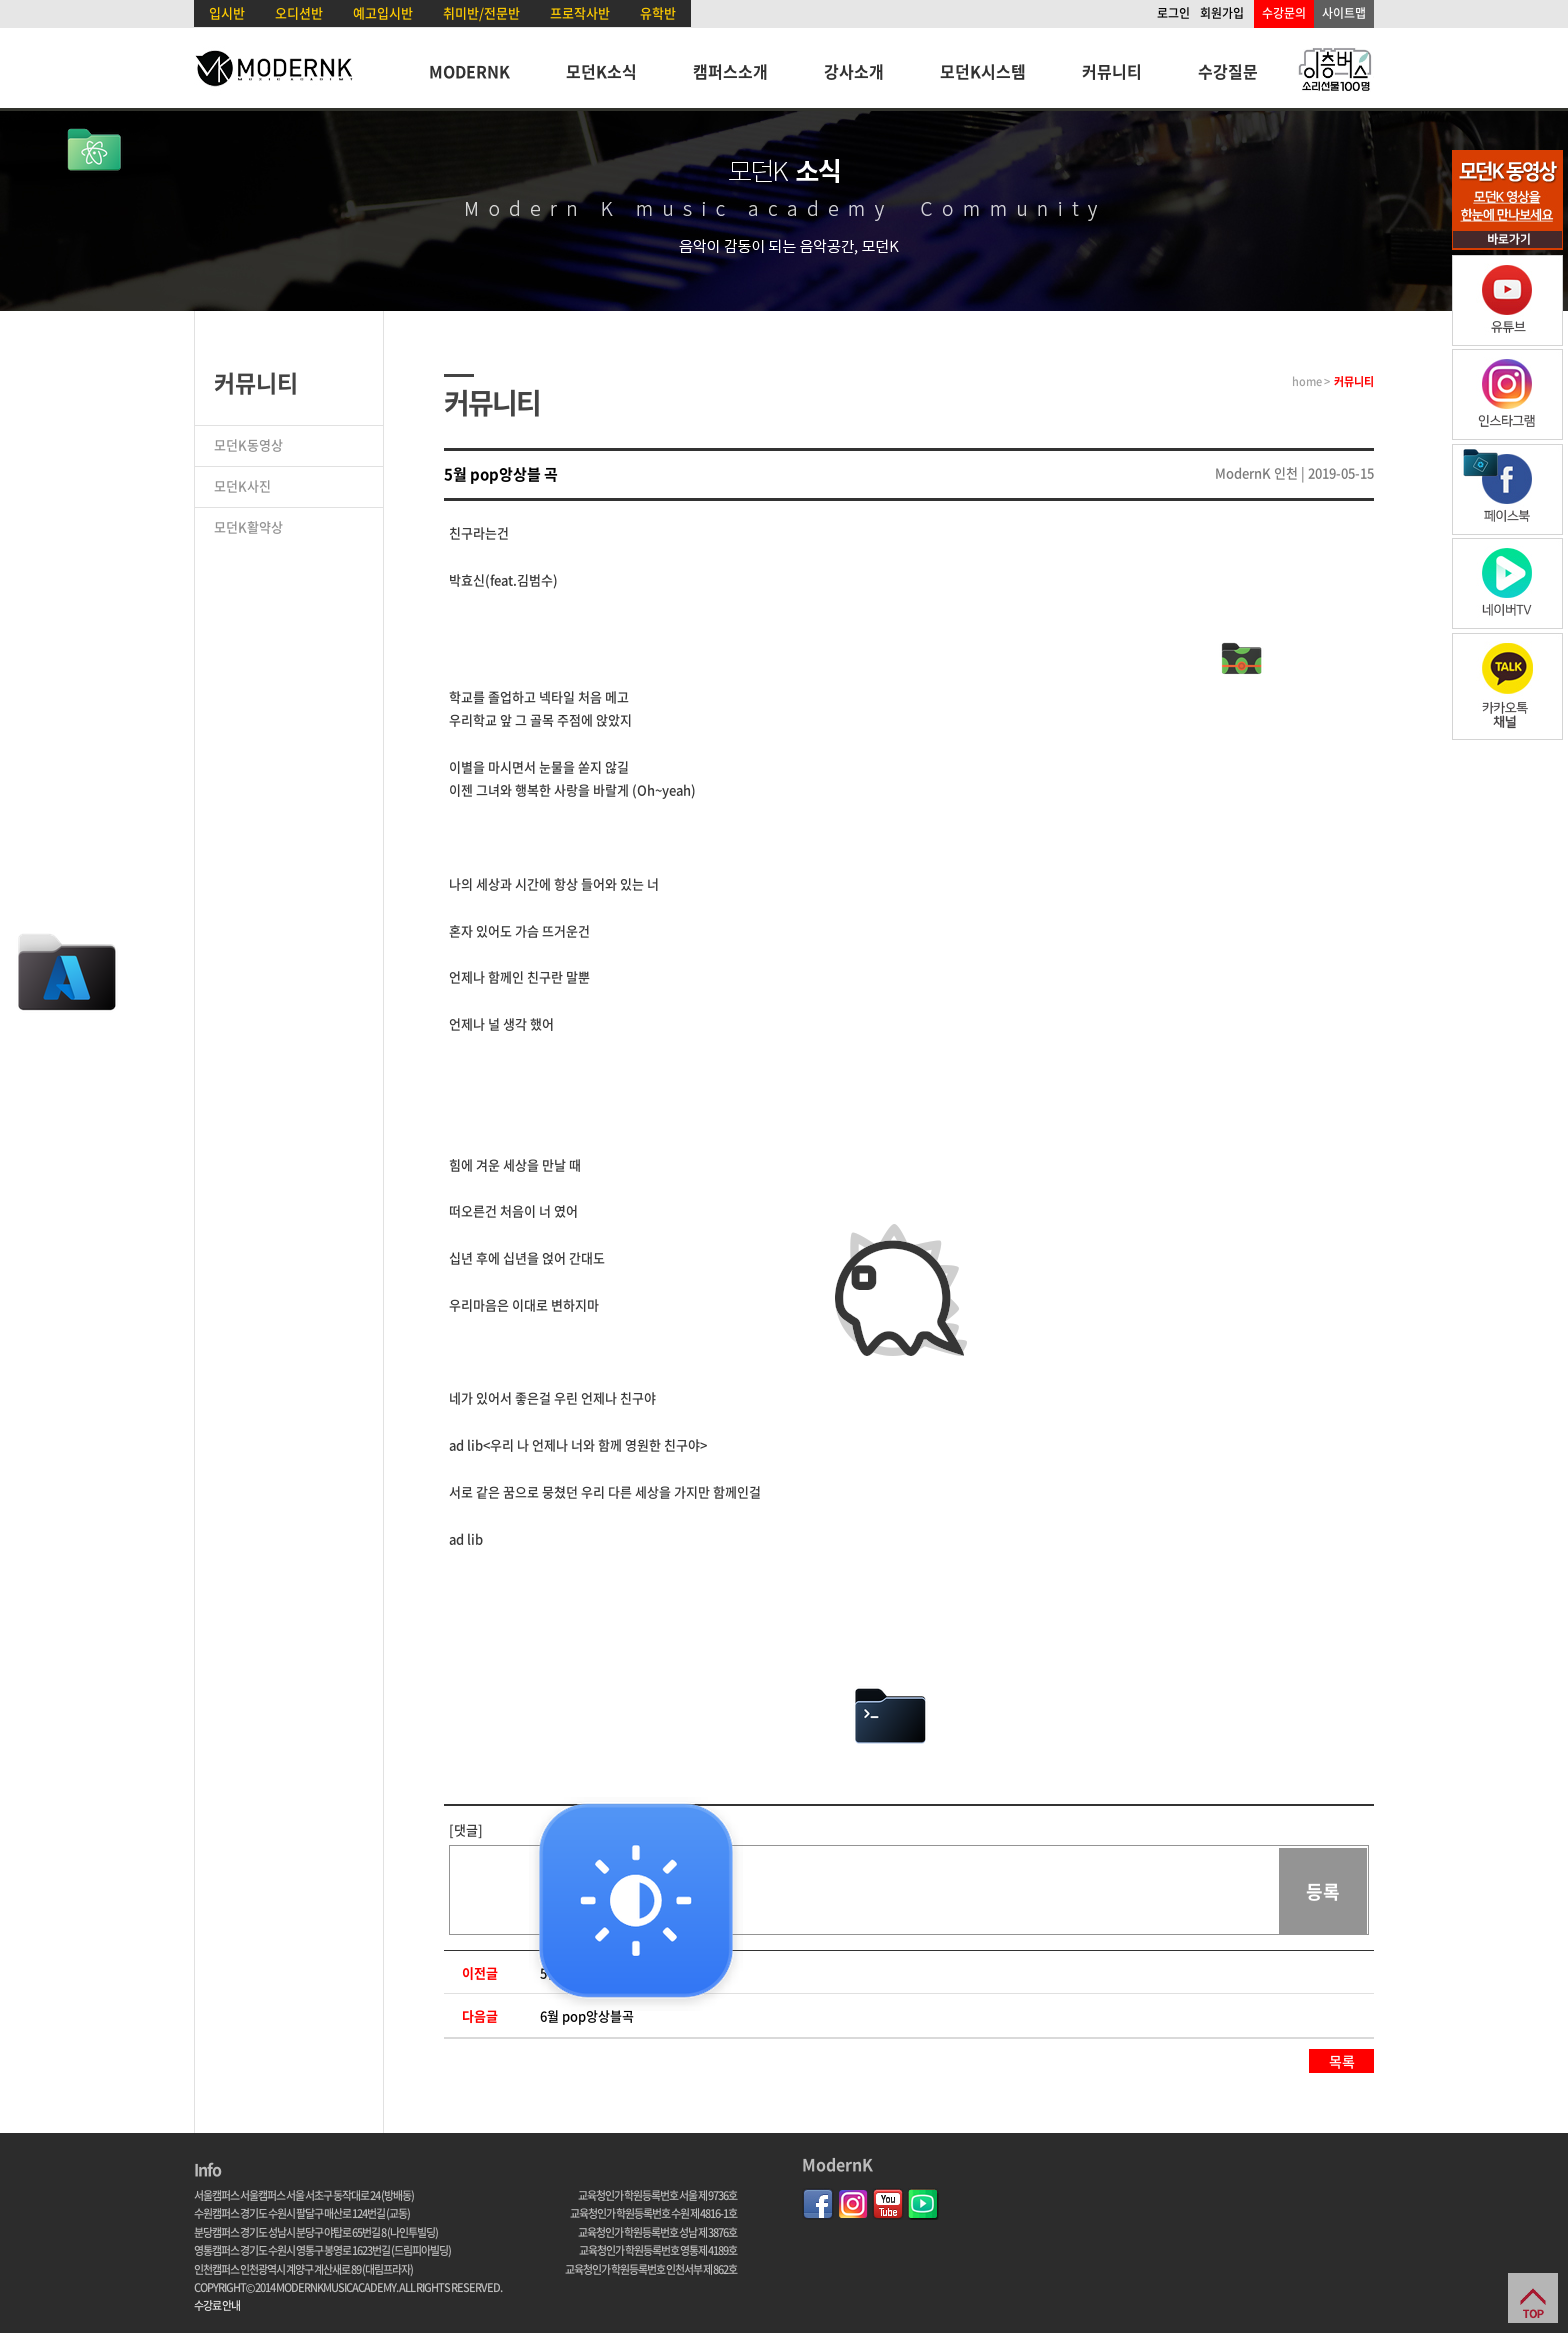  Describe the element at coordinates (66, 974) in the screenshot. I see `open azure or microsoft cloud-related files` at that location.